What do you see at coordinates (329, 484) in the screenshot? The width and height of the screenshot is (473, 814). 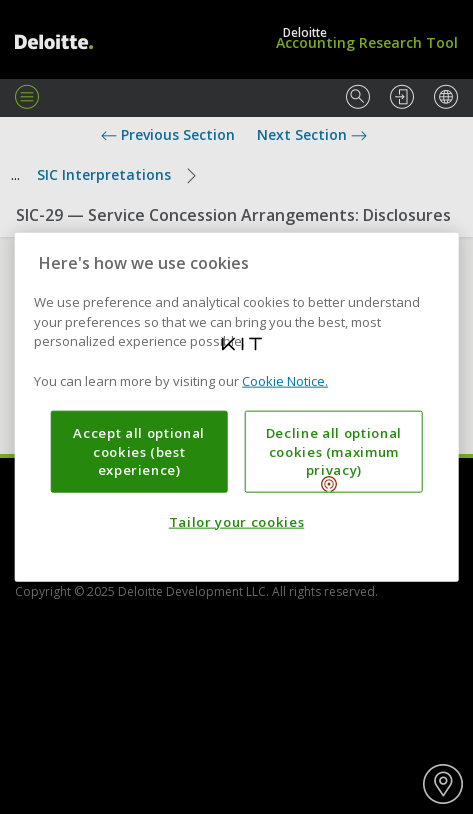 I see `tqdm python progress bar library logo` at bounding box center [329, 484].